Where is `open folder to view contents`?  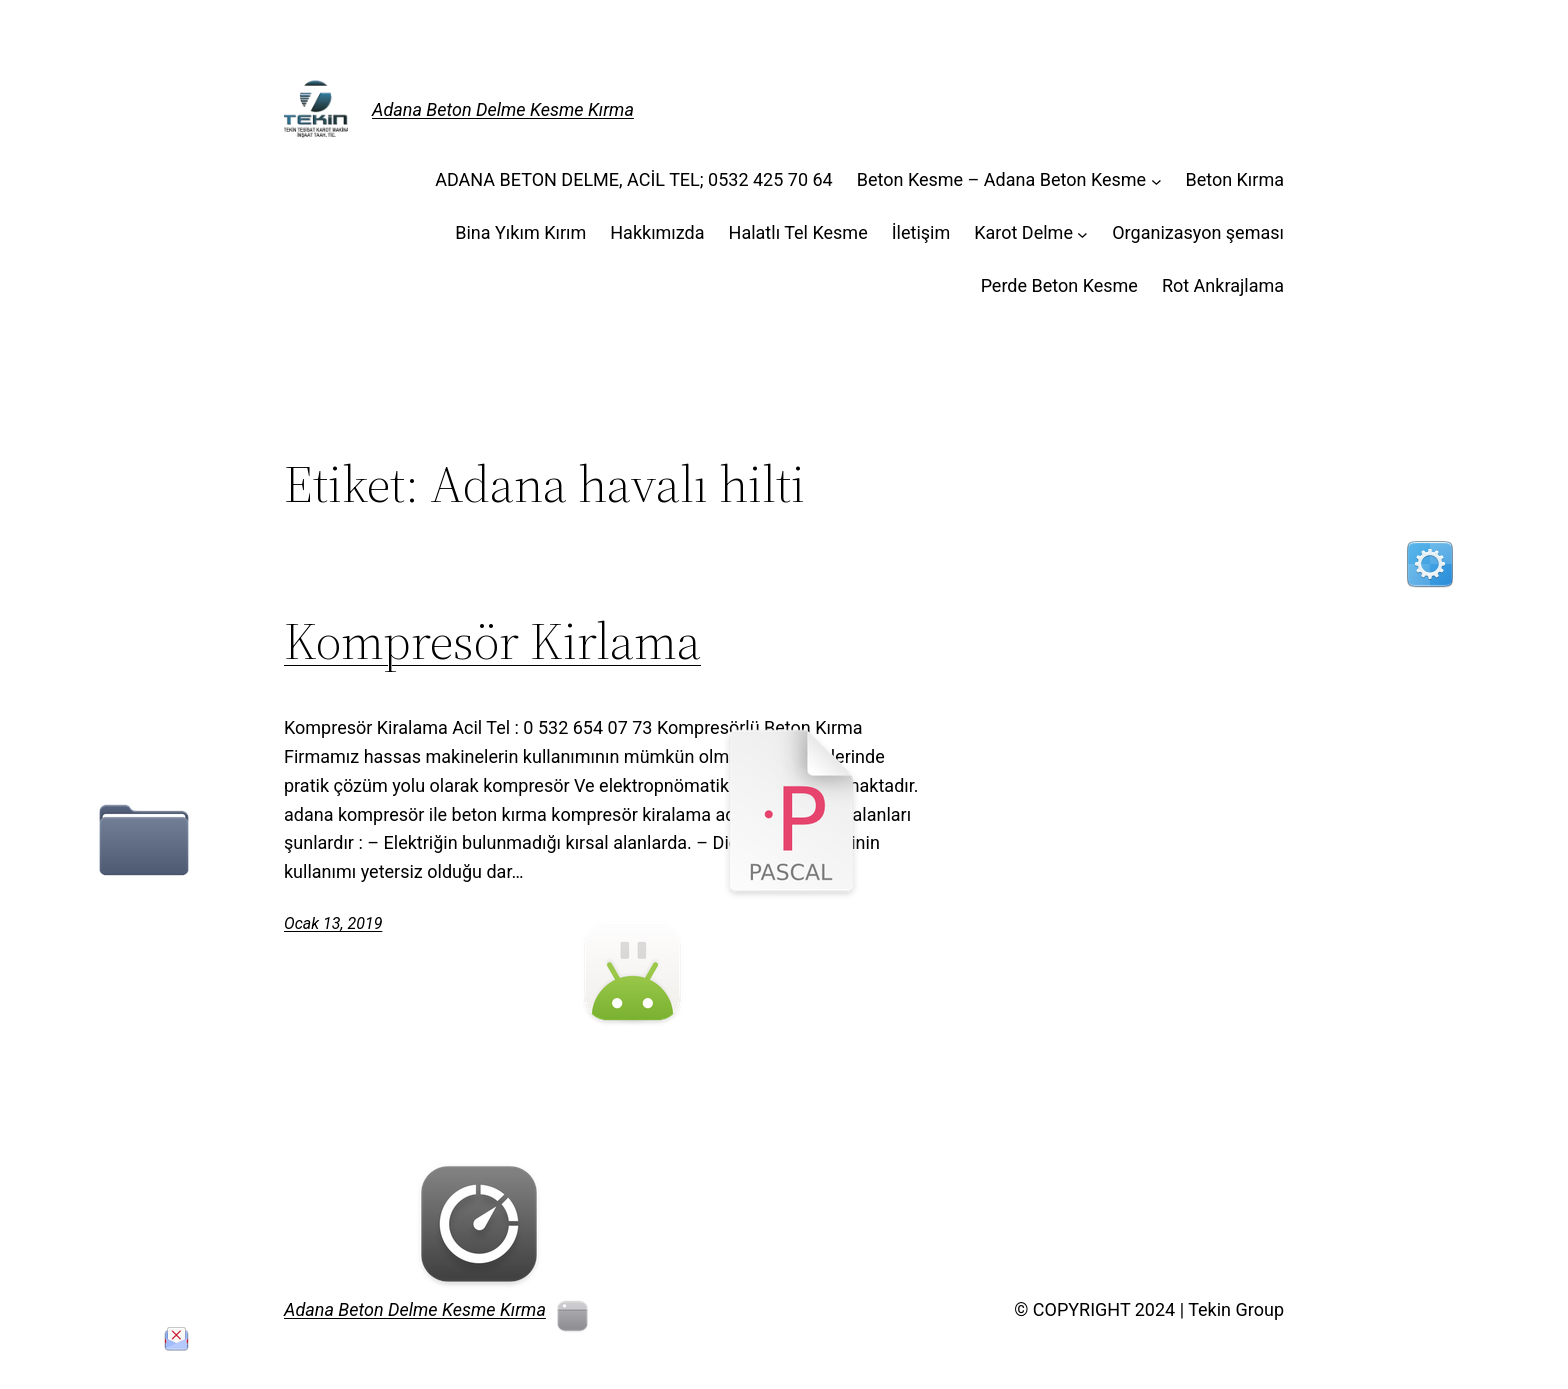
open folder to view contents is located at coordinates (144, 840).